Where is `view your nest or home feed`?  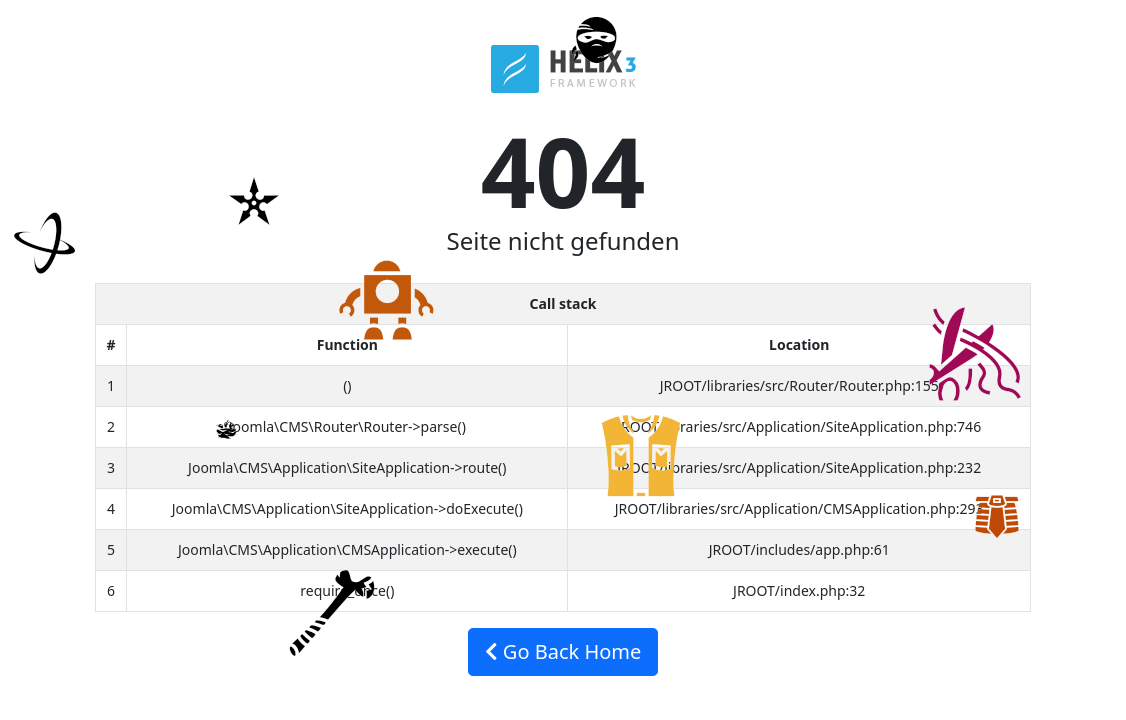
view your nest or home feed is located at coordinates (226, 429).